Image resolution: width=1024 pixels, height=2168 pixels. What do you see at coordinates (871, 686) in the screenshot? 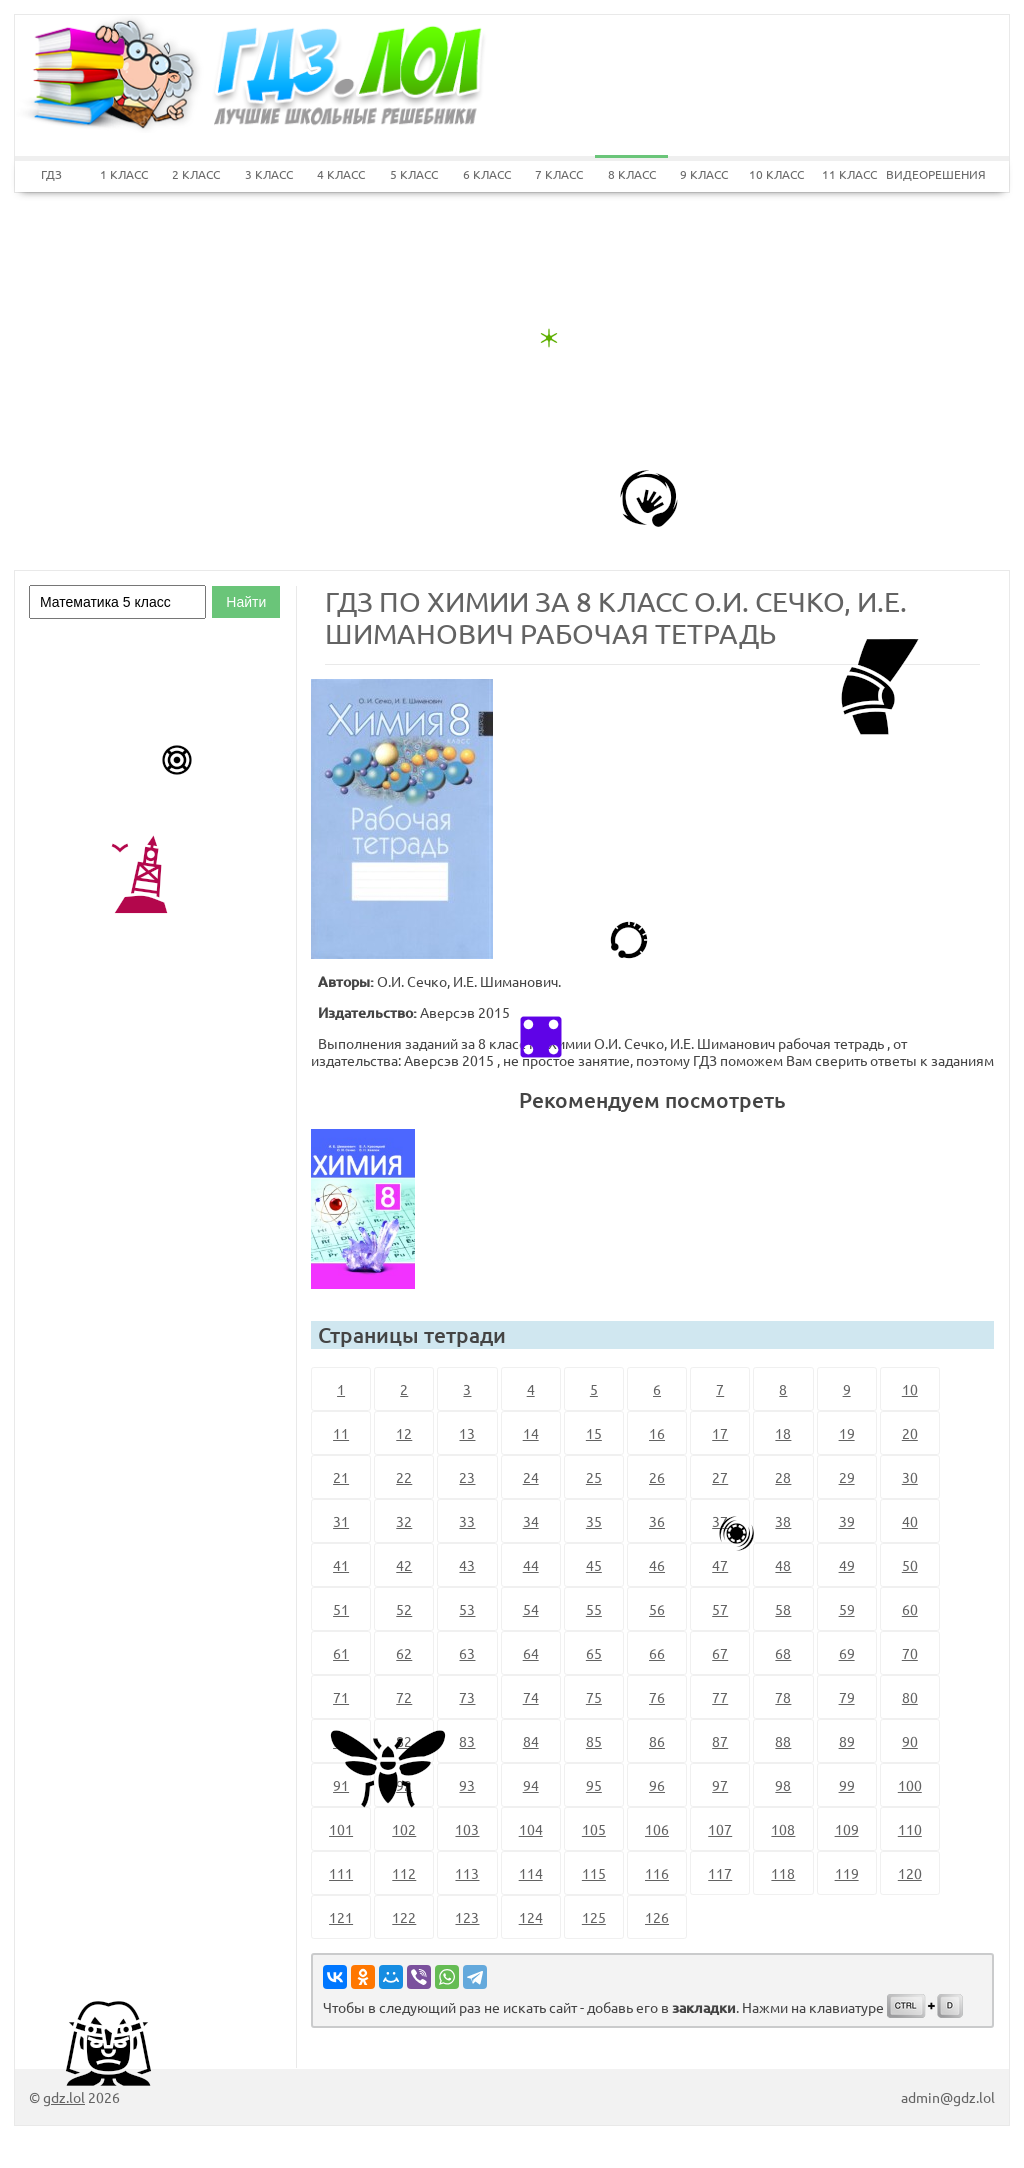
I see `select elbow pad equipment for your character` at bounding box center [871, 686].